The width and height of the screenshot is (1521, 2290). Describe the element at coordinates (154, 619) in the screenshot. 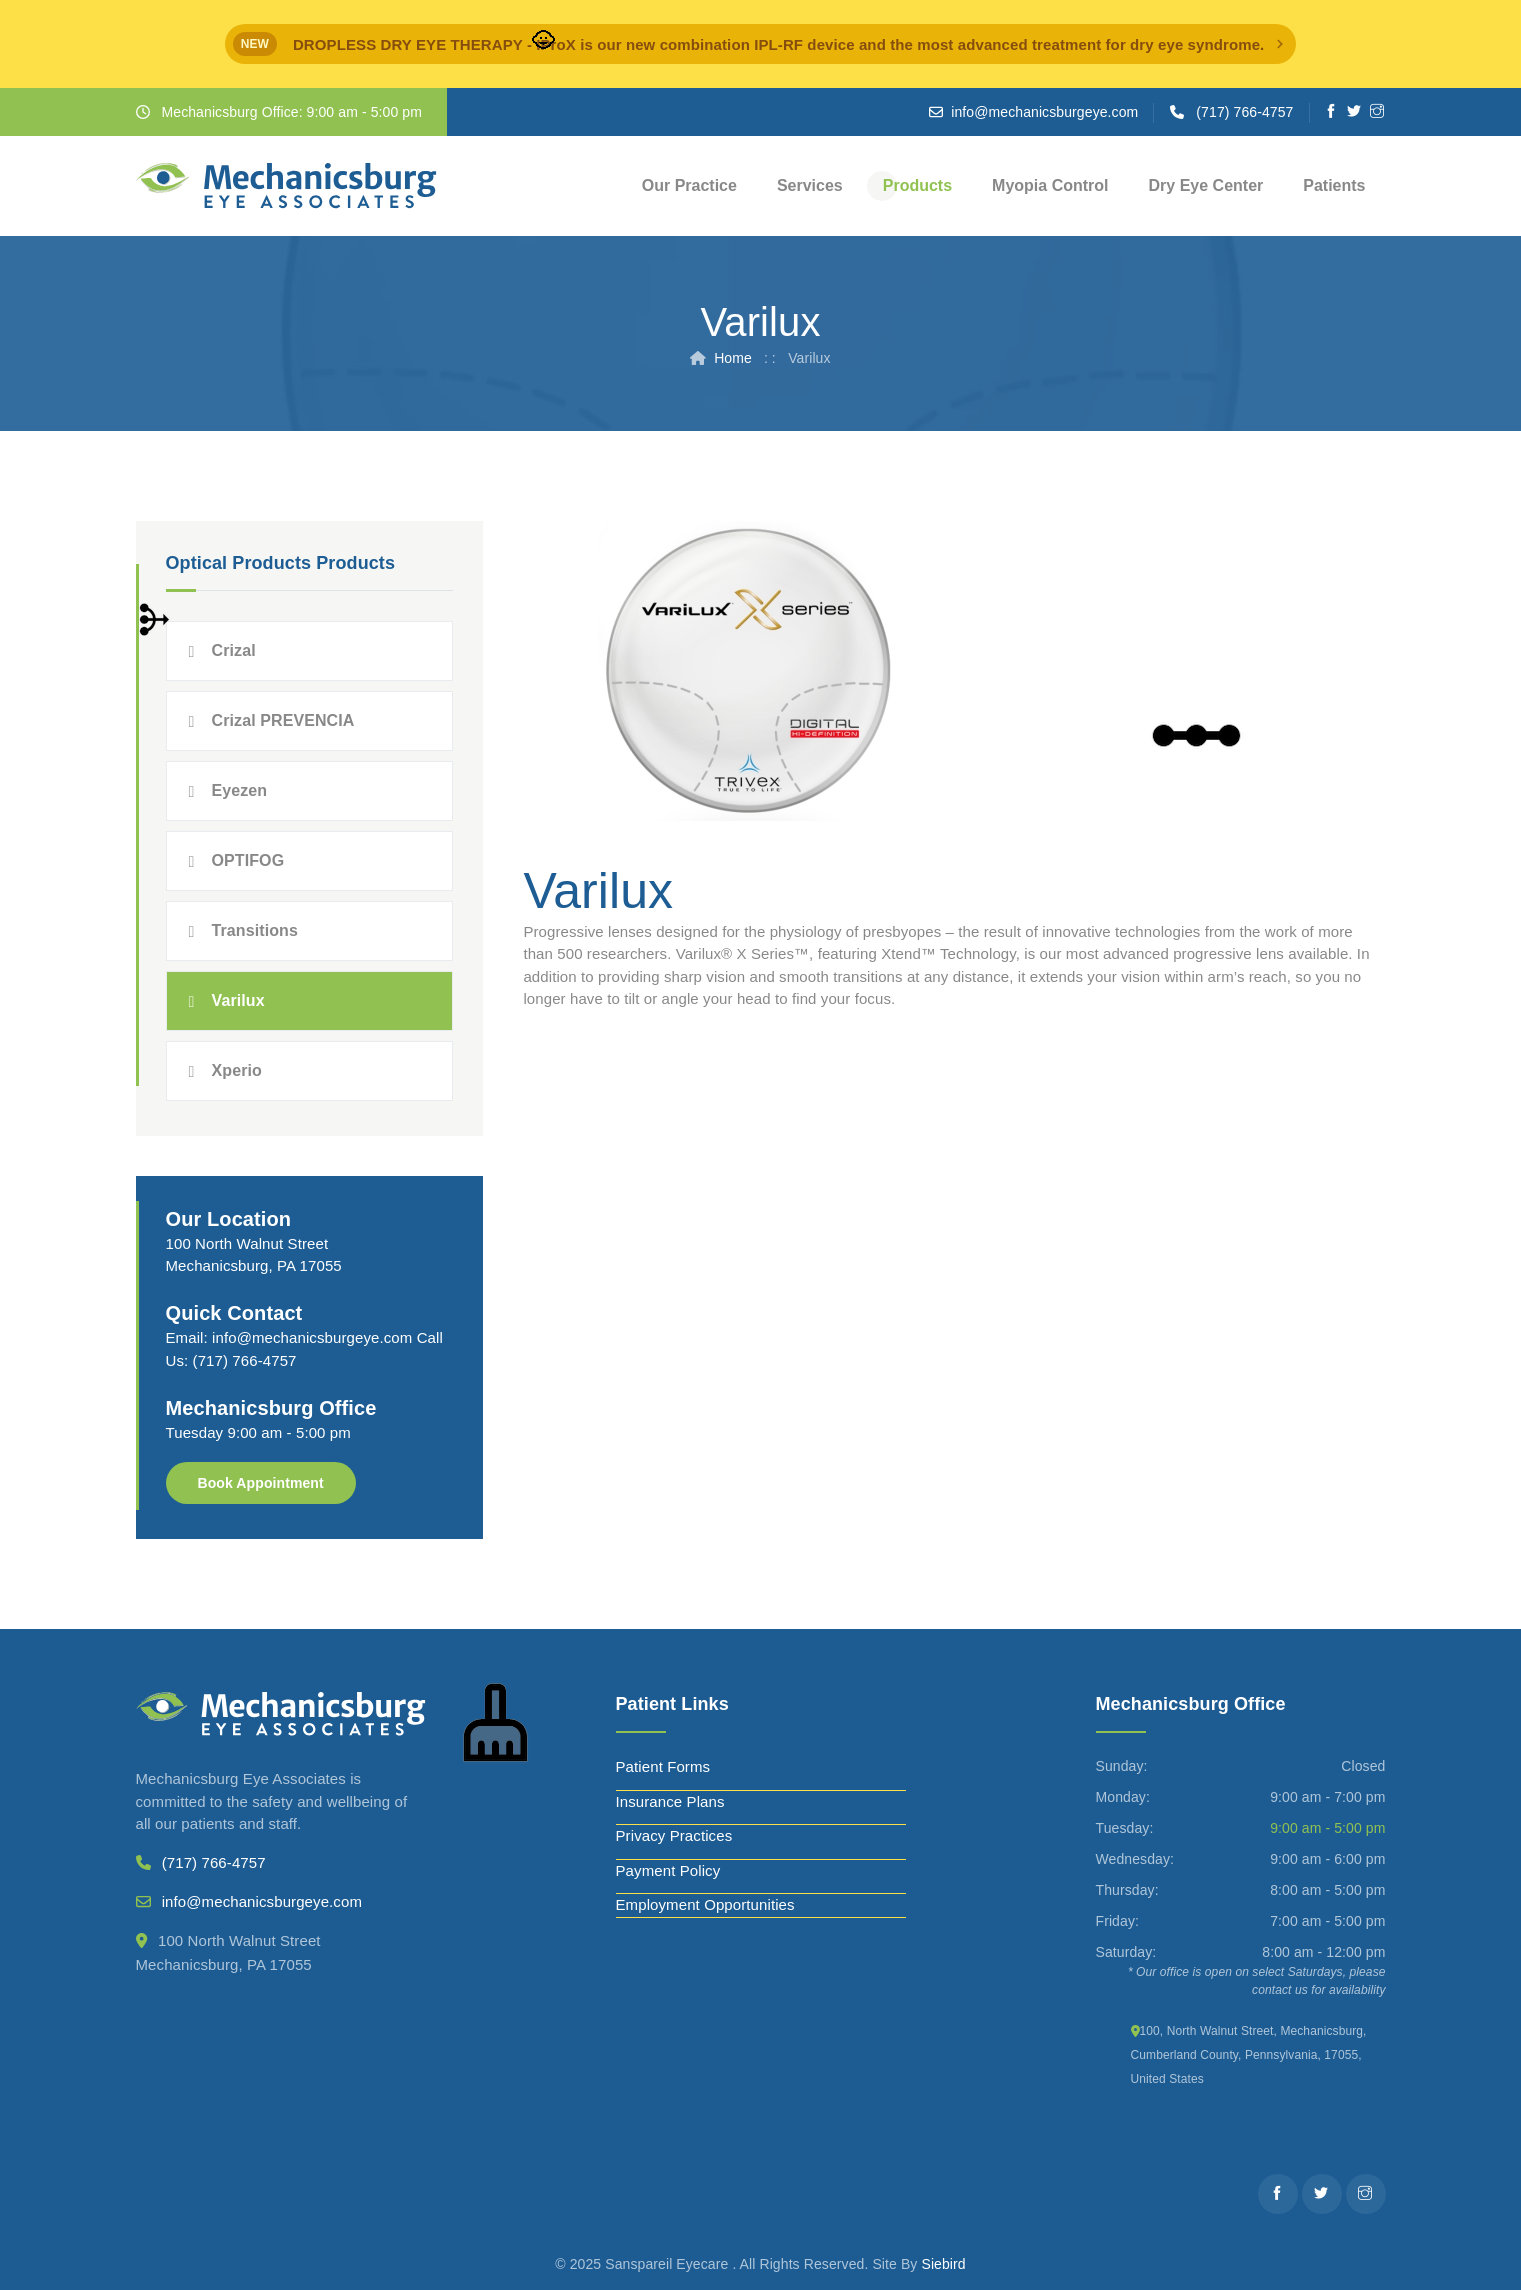

I see `merge or combine multiple inputs into one output` at that location.